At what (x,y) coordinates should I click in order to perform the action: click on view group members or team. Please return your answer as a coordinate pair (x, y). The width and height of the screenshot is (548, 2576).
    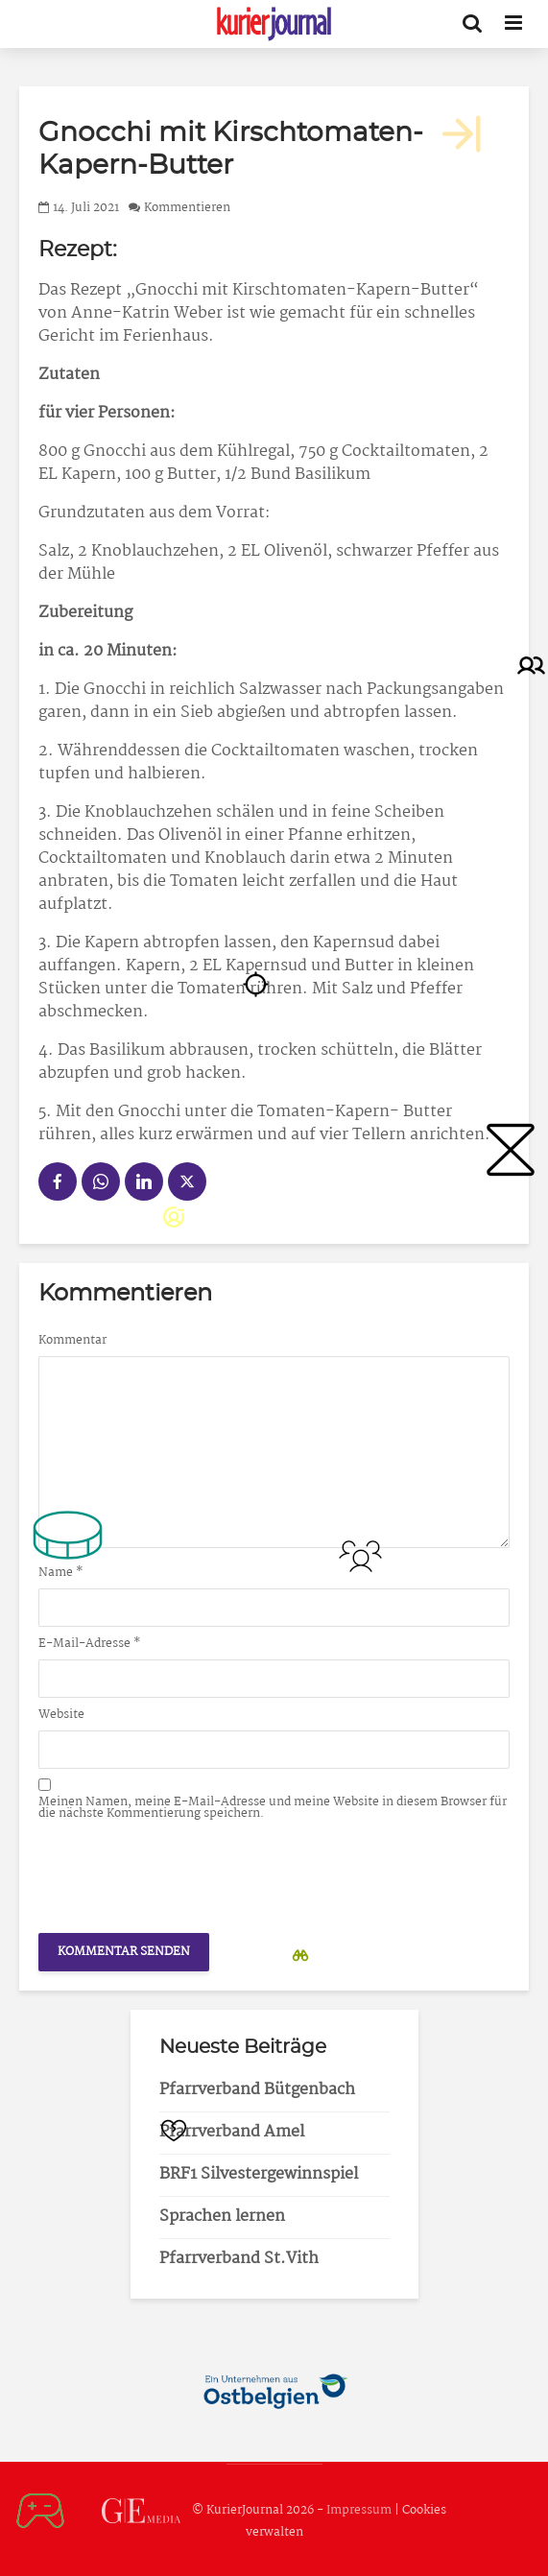
    Looking at the image, I should click on (361, 1555).